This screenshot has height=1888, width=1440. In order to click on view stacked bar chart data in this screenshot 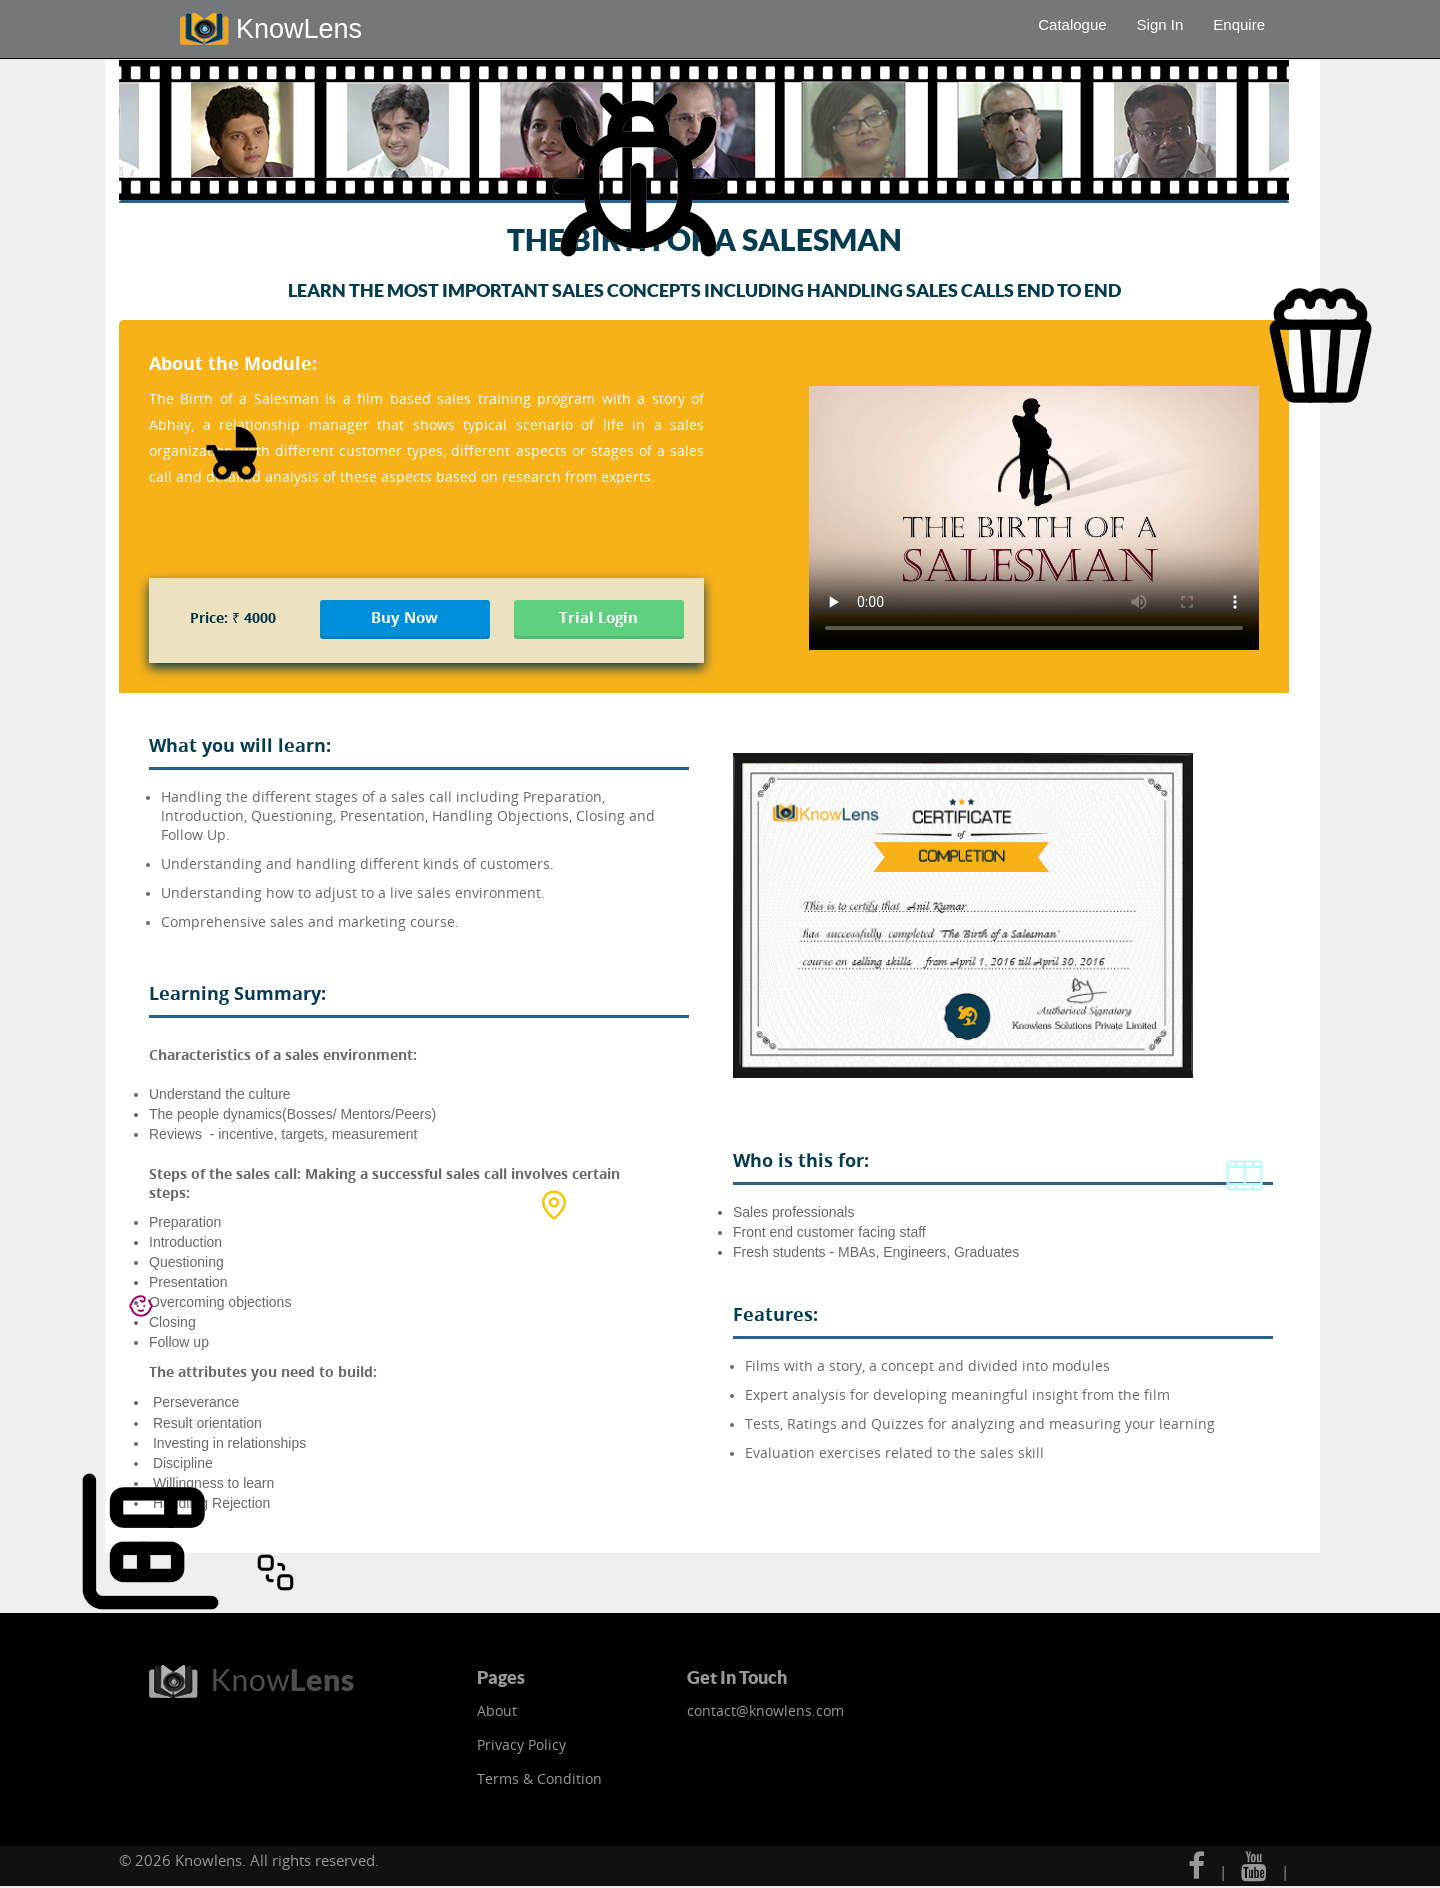, I will do `click(150, 1541)`.